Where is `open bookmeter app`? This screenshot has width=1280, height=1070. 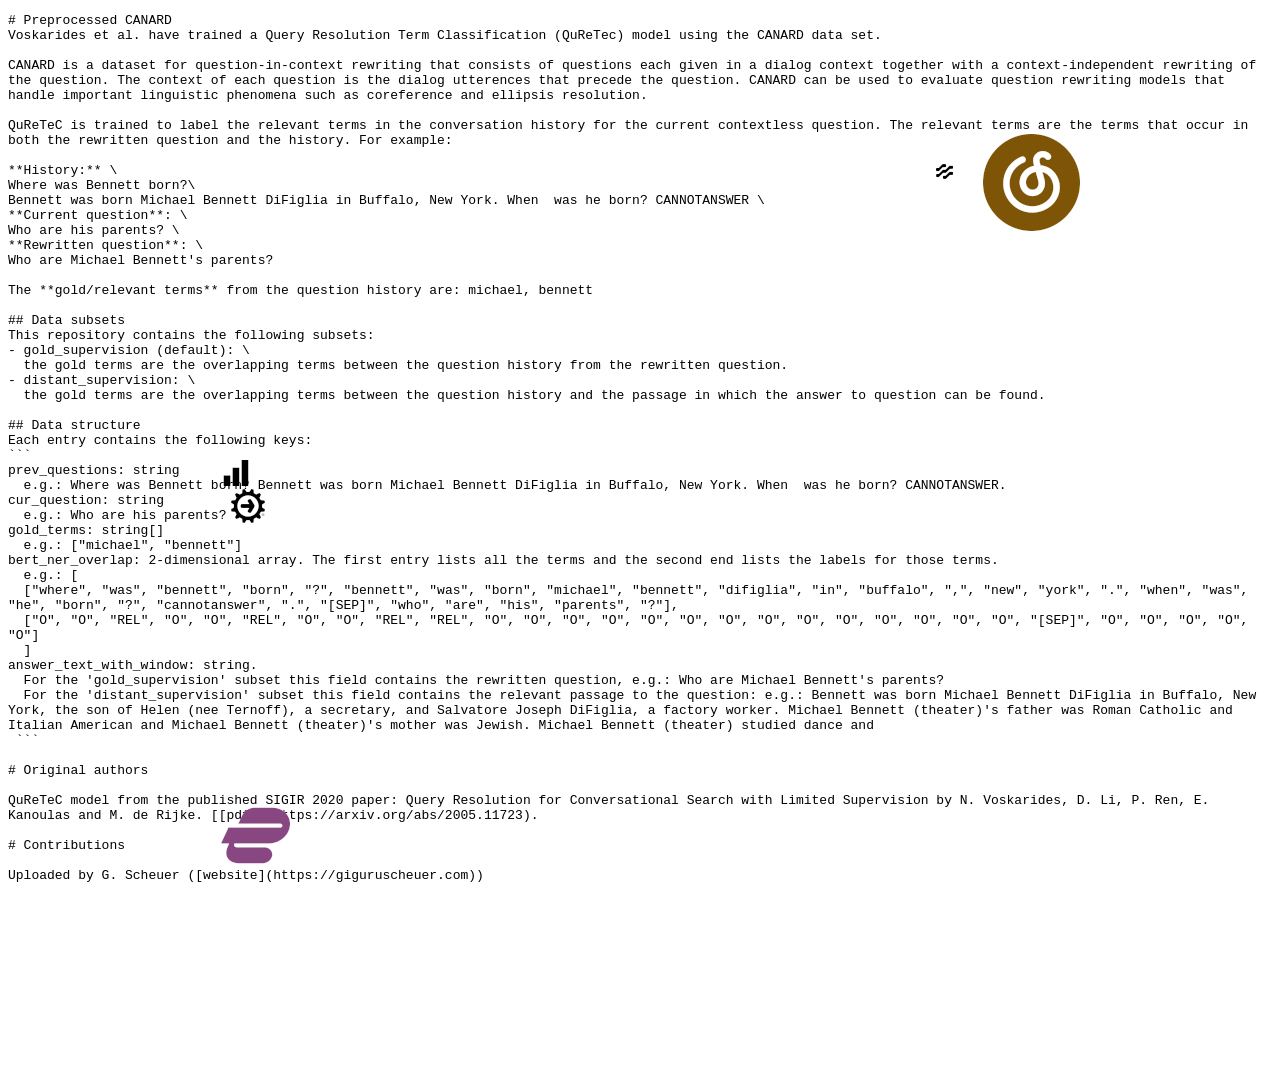 open bookmeter app is located at coordinates (236, 473).